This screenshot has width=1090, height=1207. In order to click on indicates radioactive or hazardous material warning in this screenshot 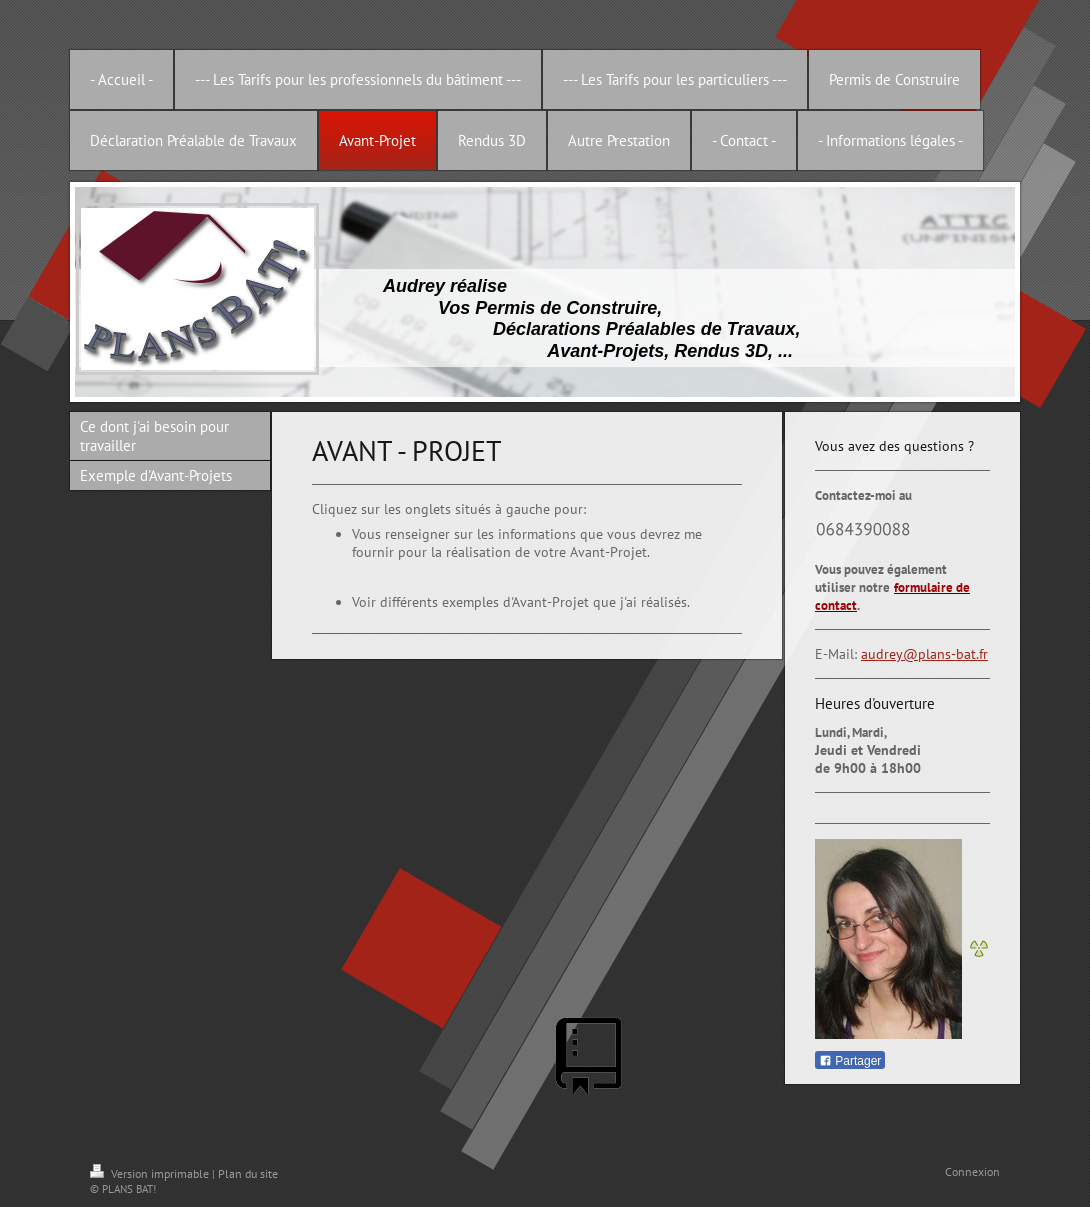, I will do `click(979, 948)`.